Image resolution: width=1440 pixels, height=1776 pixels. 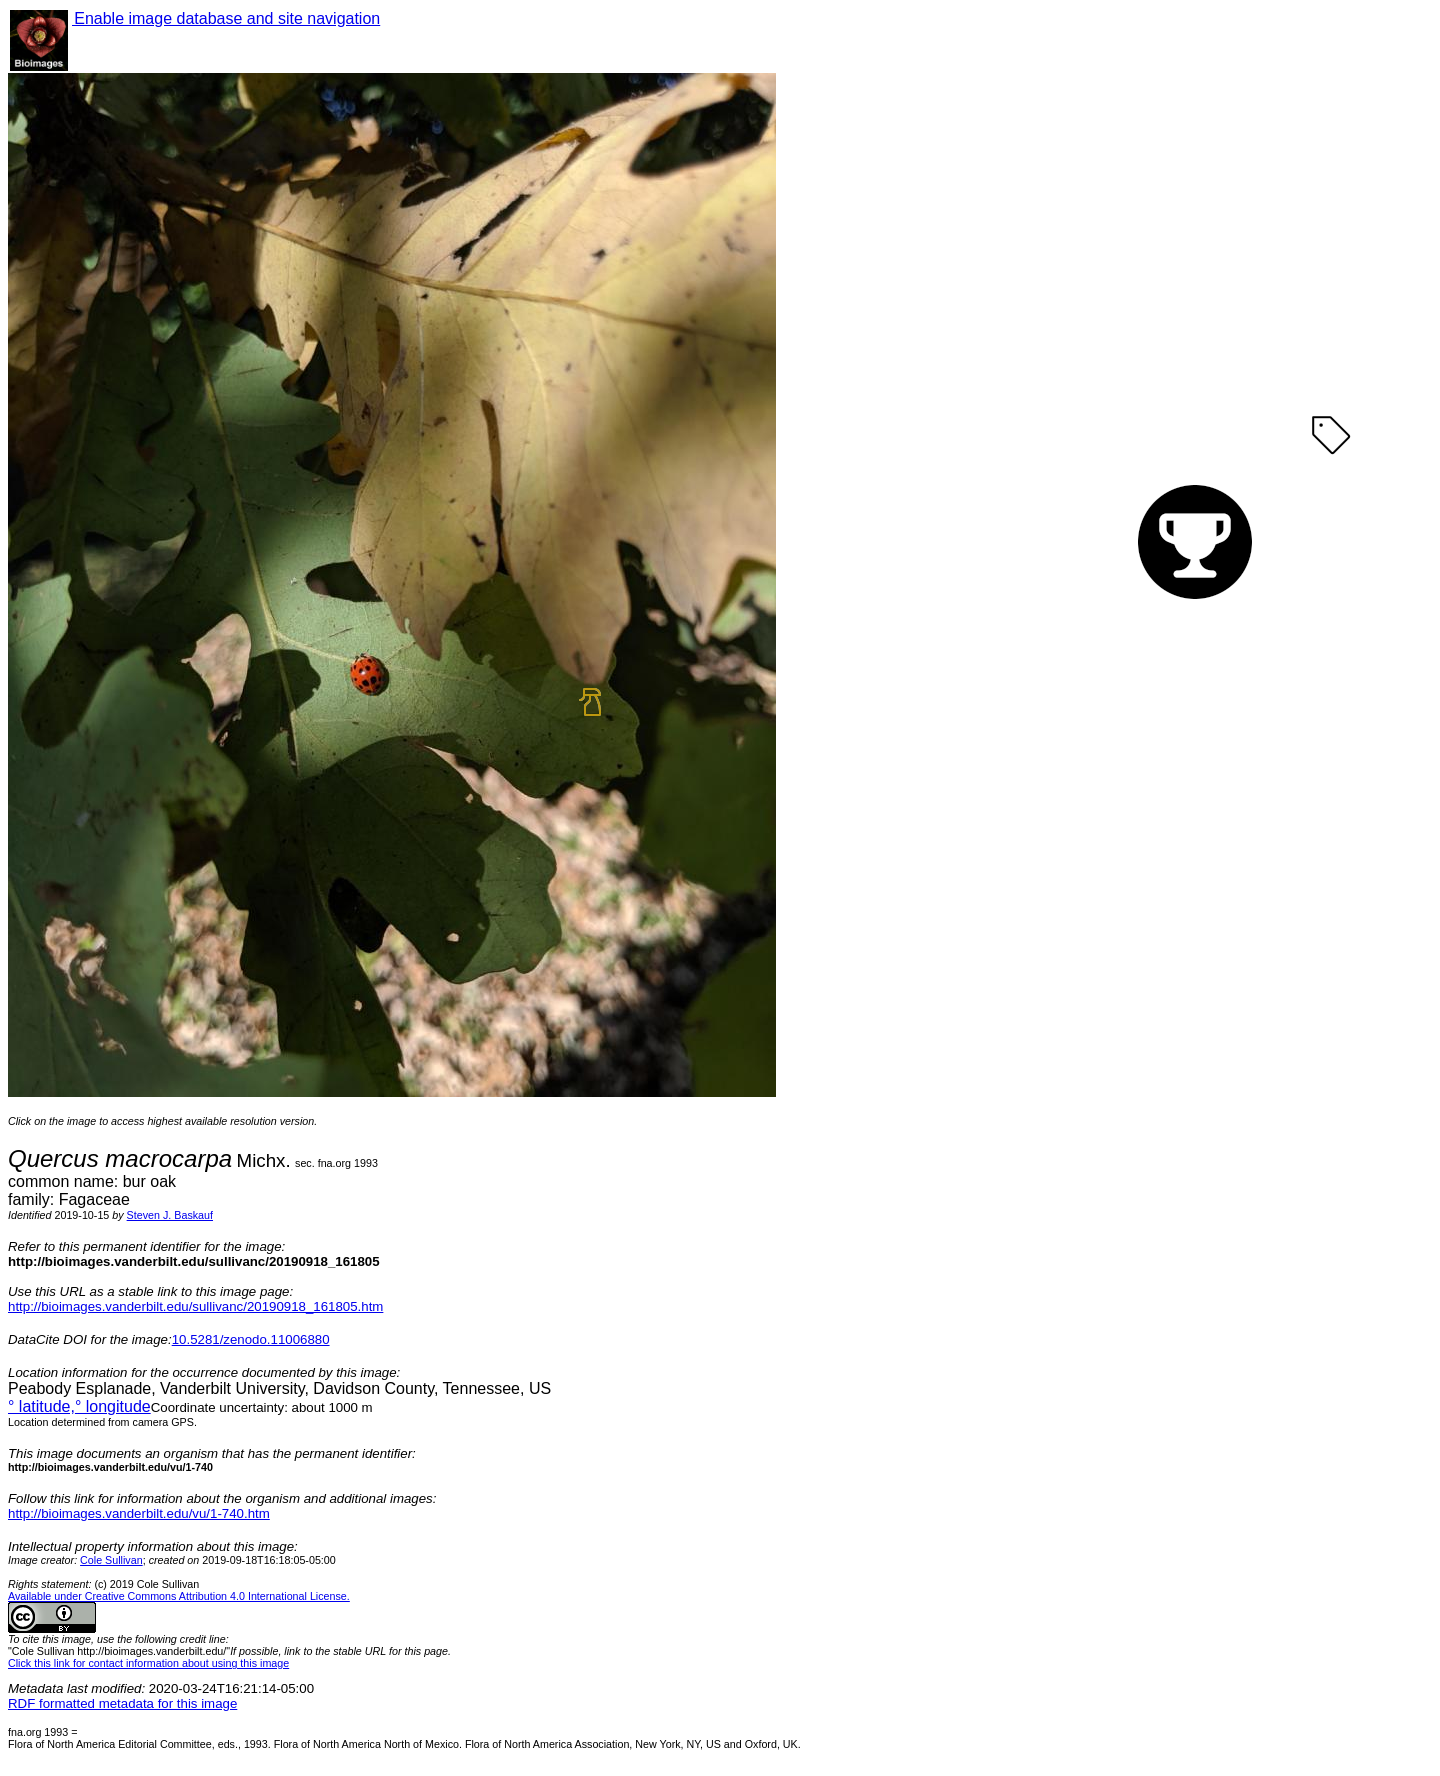 What do you see at coordinates (591, 702) in the screenshot?
I see `access cleaning or household tools` at bounding box center [591, 702].